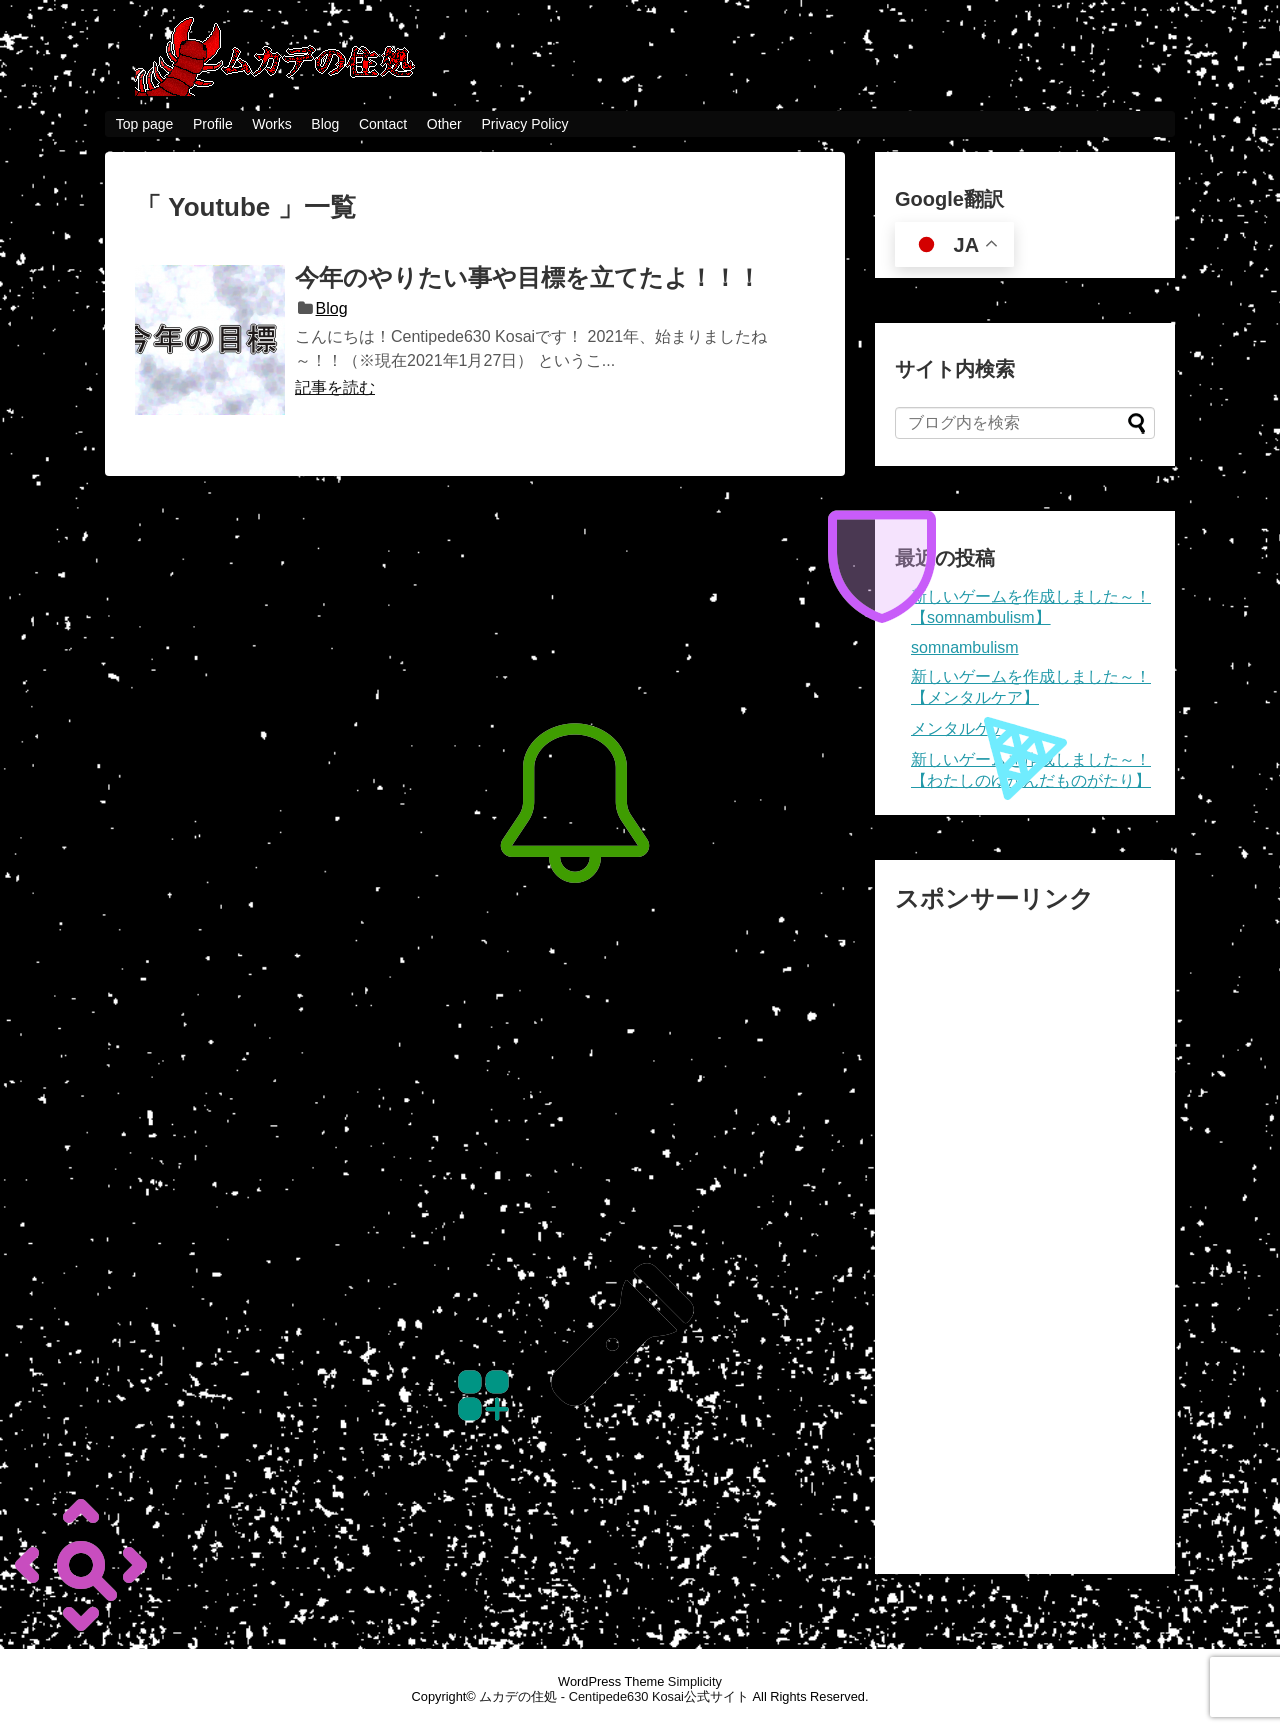  Describe the element at coordinates (483, 1395) in the screenshot. I see `add a new widget or module` at that location.